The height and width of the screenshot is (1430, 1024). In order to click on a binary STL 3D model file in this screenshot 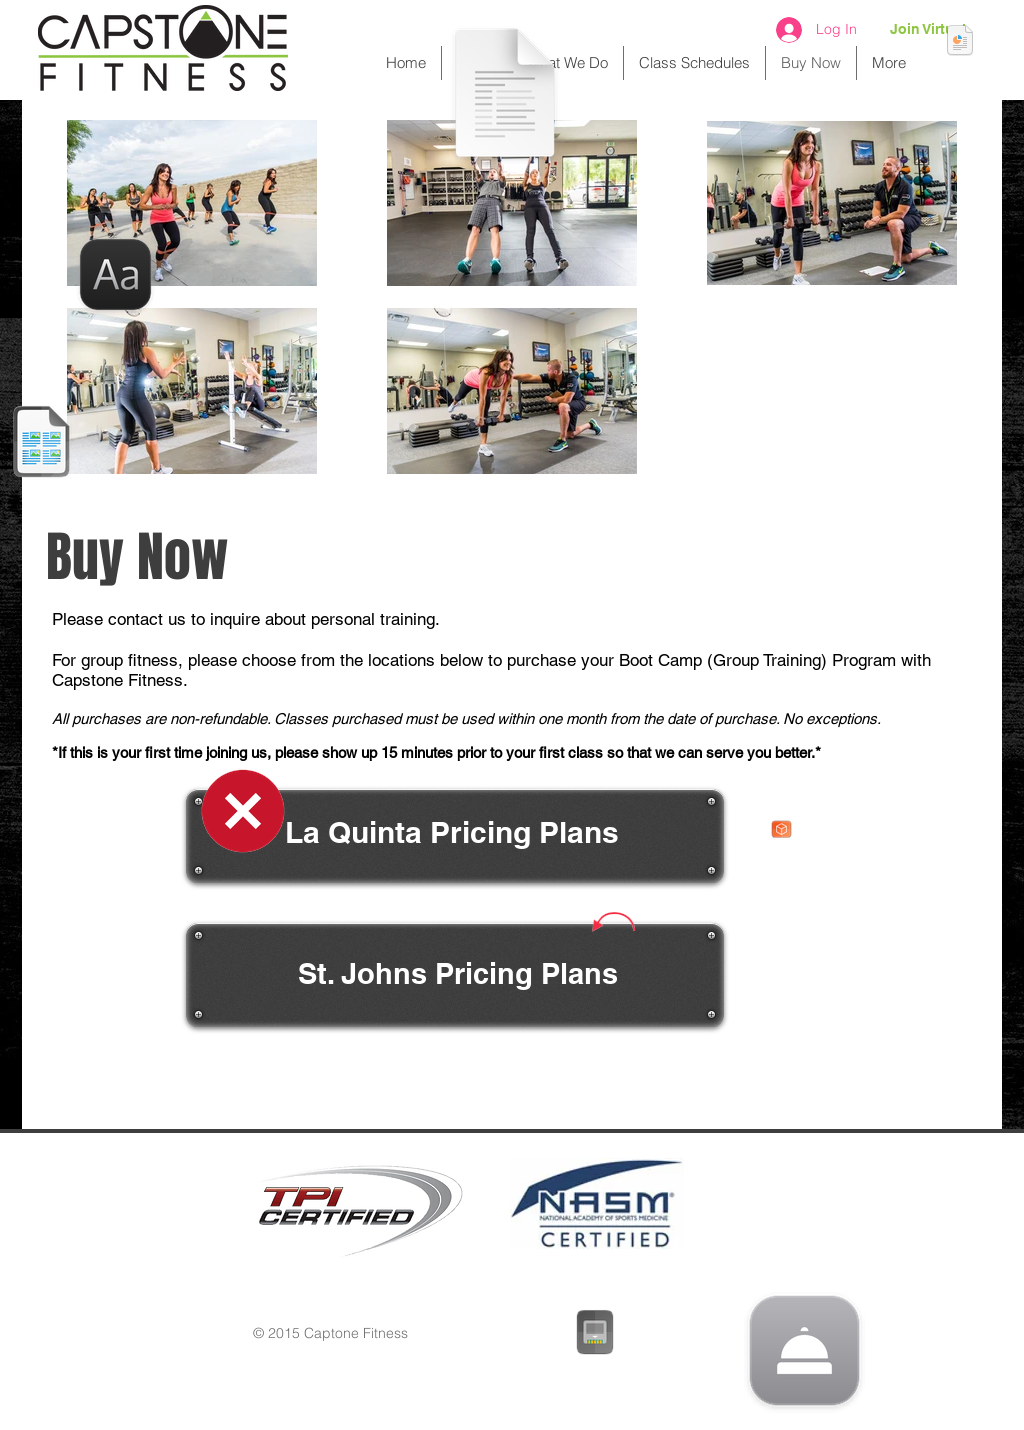, I will do `click(781, 828)`.